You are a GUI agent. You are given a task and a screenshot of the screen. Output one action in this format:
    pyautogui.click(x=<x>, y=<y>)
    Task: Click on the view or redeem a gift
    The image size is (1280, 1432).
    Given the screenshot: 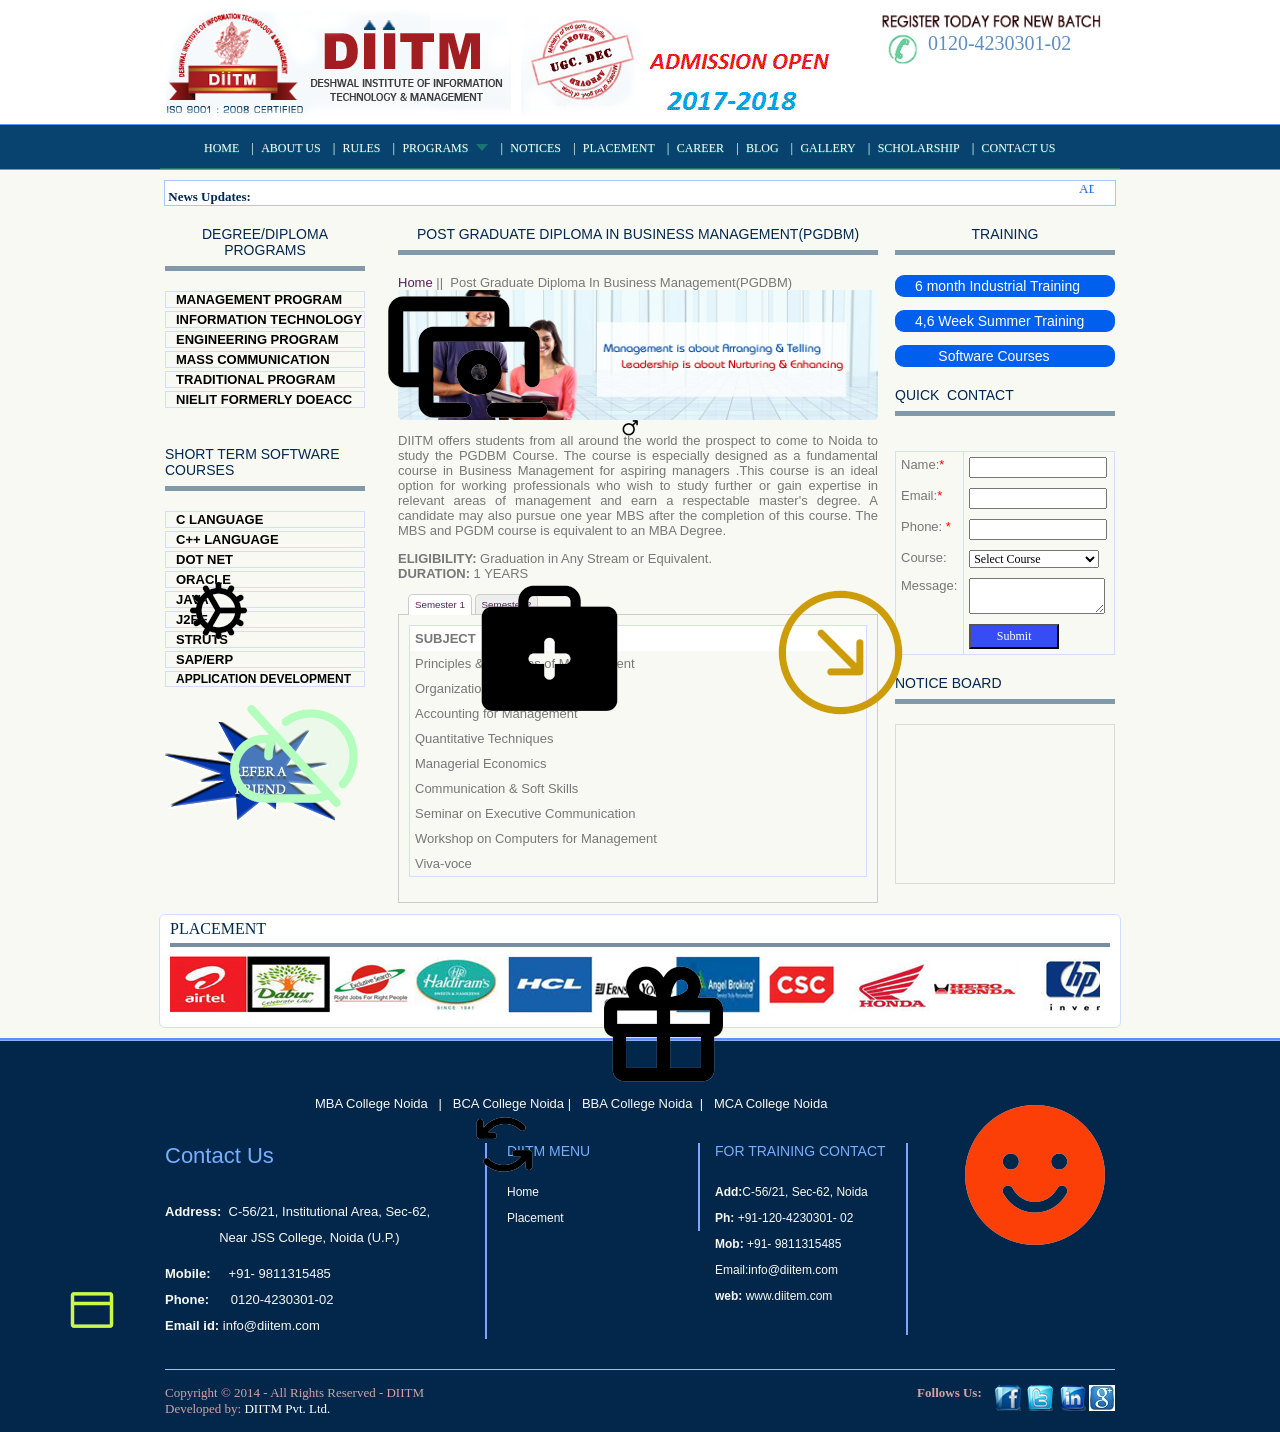 What is the action you would take?
    pyautogui.click(x=663, y=1030)
    